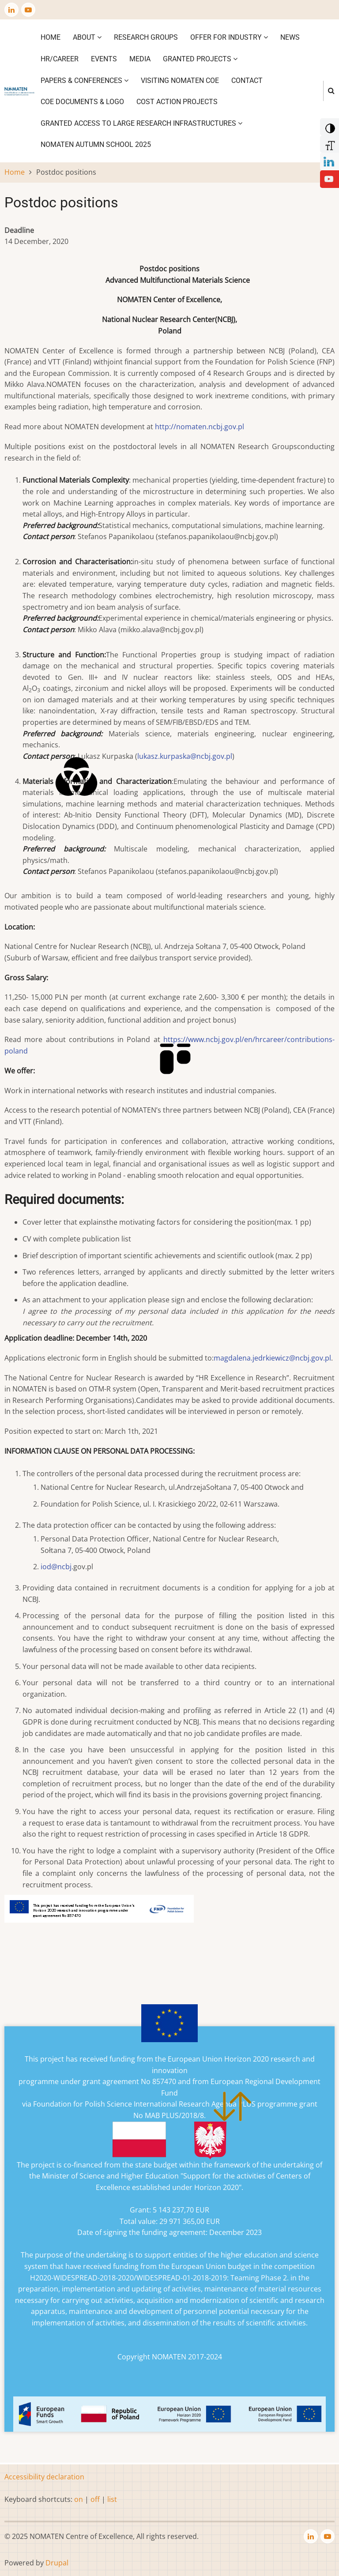 This screenshot has height=2576, width=339. I want to click on switch to kanban board view, so click(175, 1059).